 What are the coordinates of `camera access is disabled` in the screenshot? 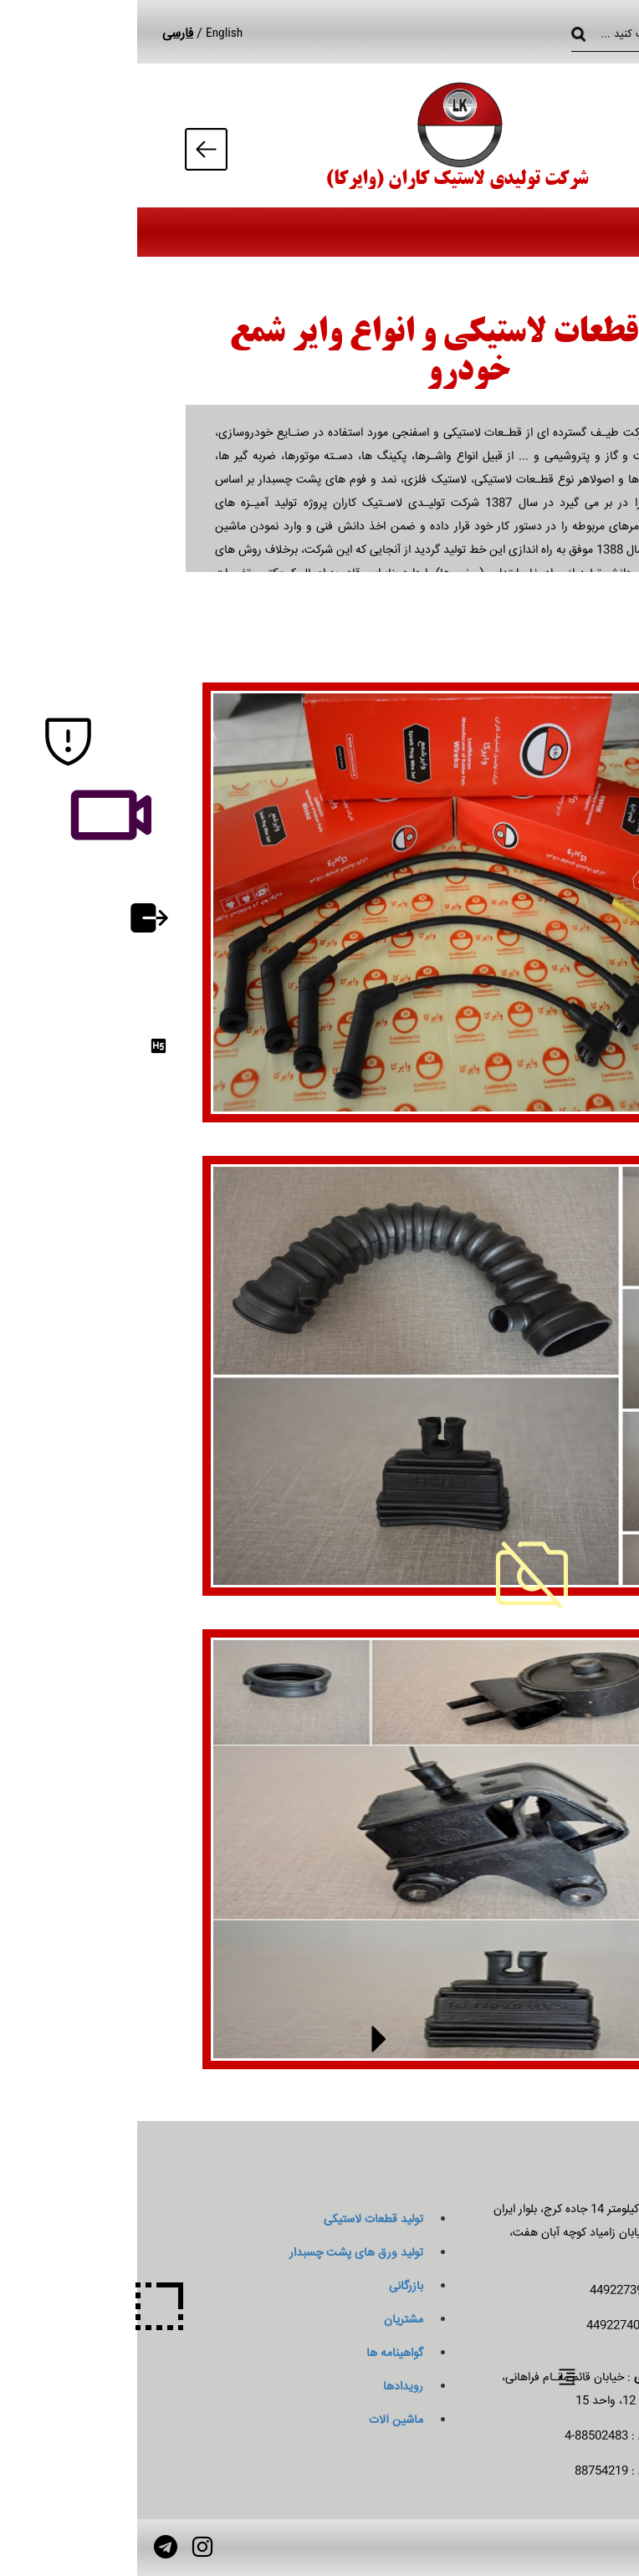 It's located at (532, 1575).